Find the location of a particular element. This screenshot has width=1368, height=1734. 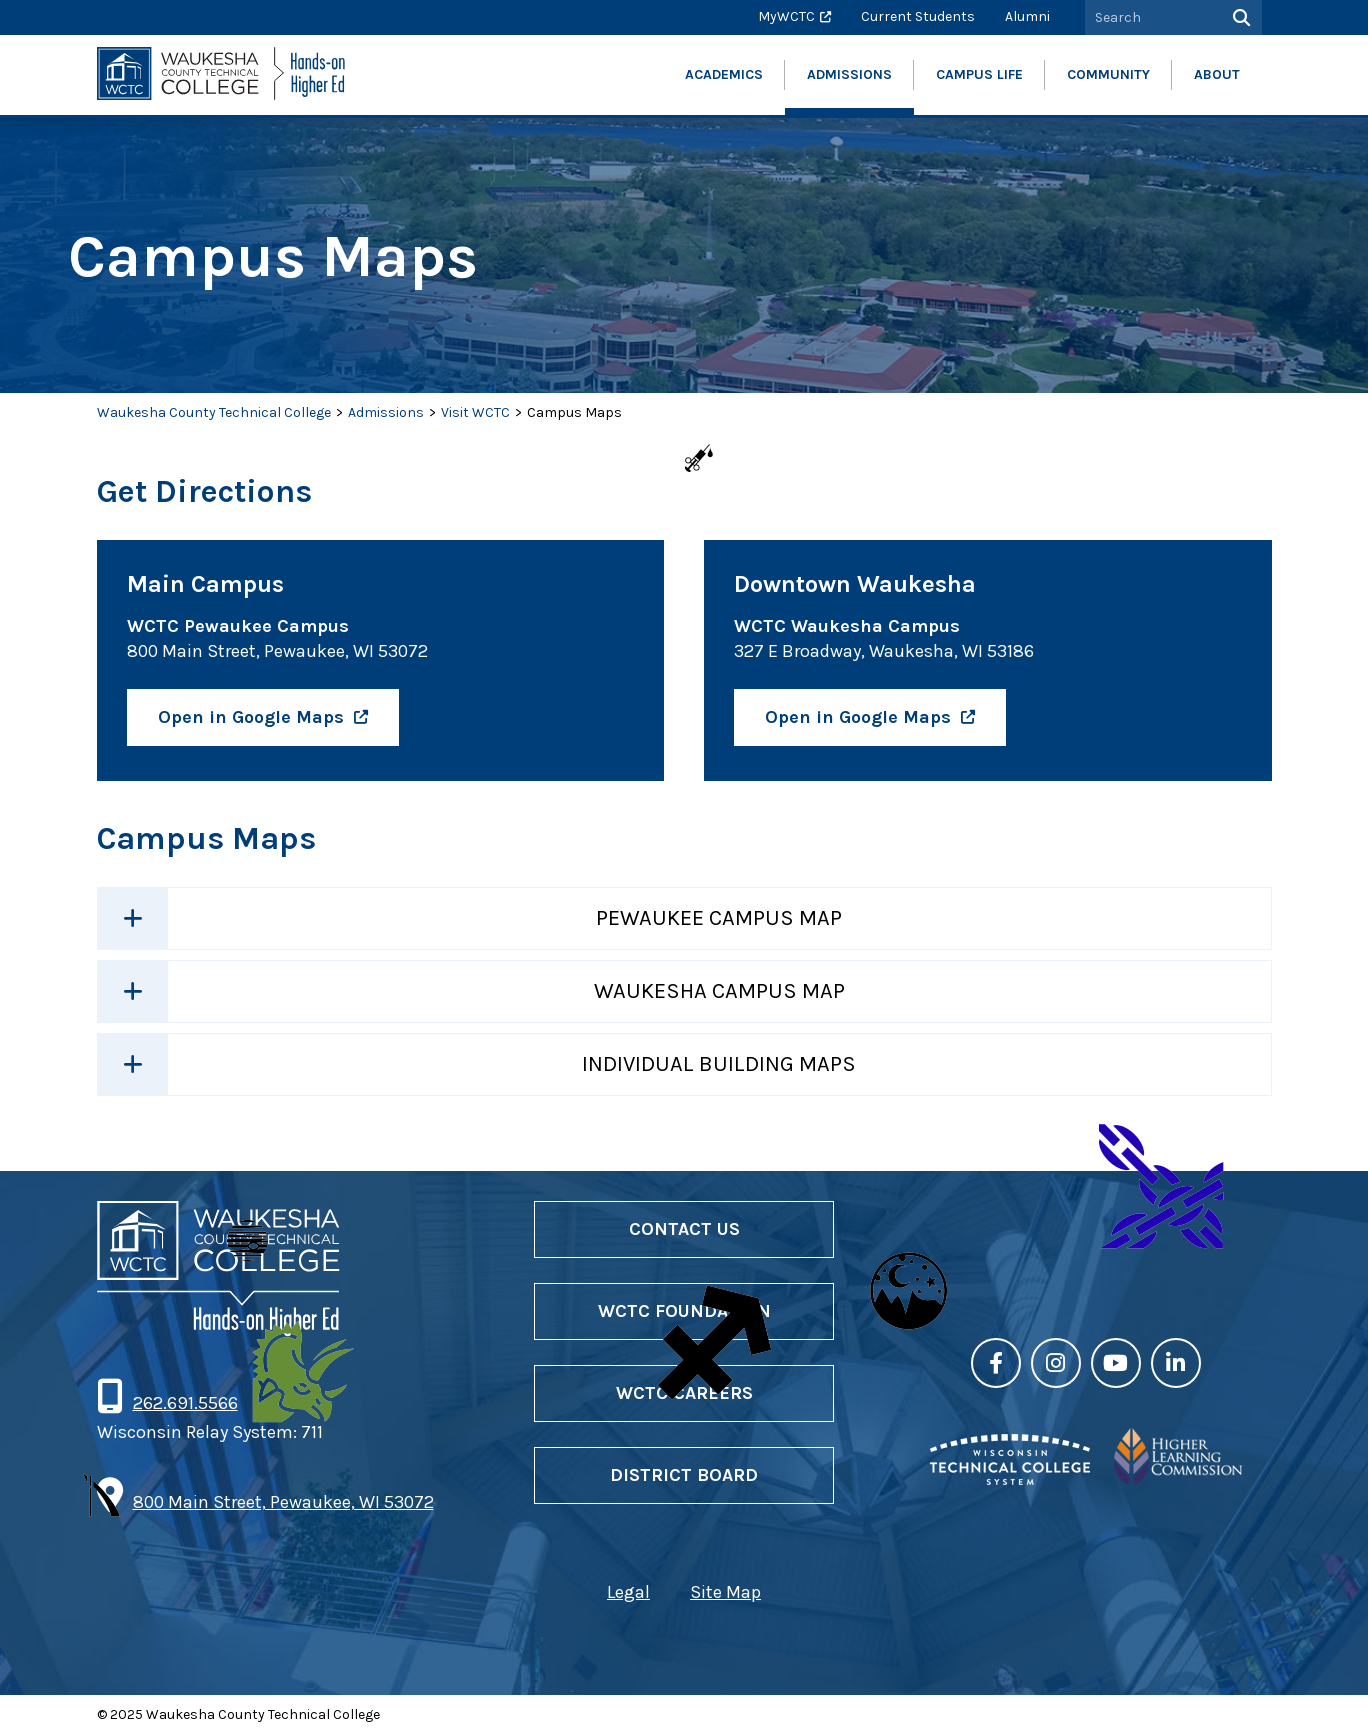

view sagittarius zodiac sign is located at coordinates (715, 1343).